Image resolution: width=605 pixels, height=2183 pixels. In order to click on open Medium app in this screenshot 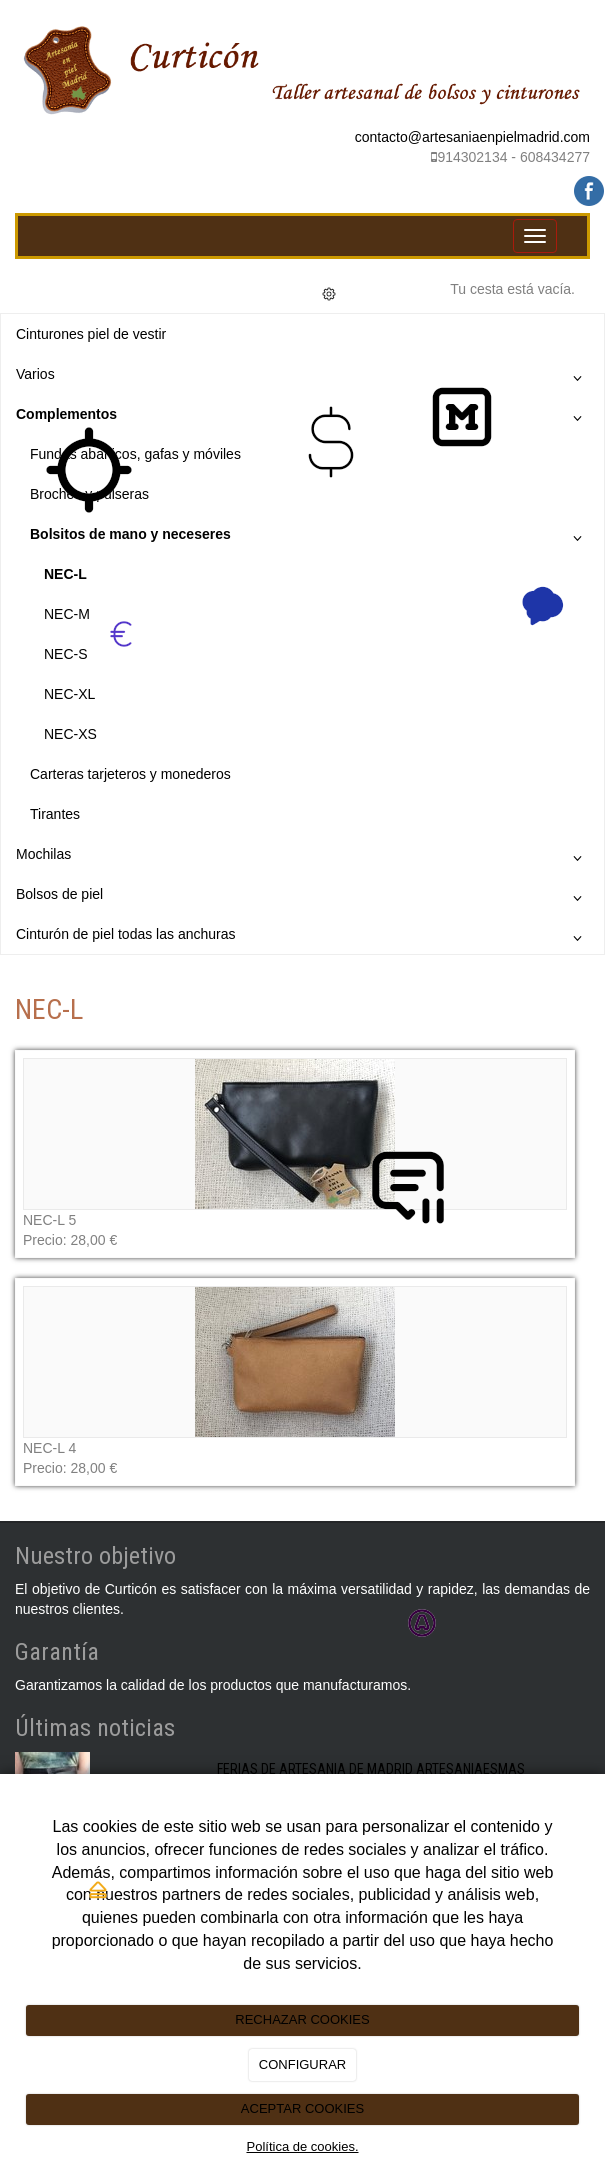, I will do `click(462, 417)`.